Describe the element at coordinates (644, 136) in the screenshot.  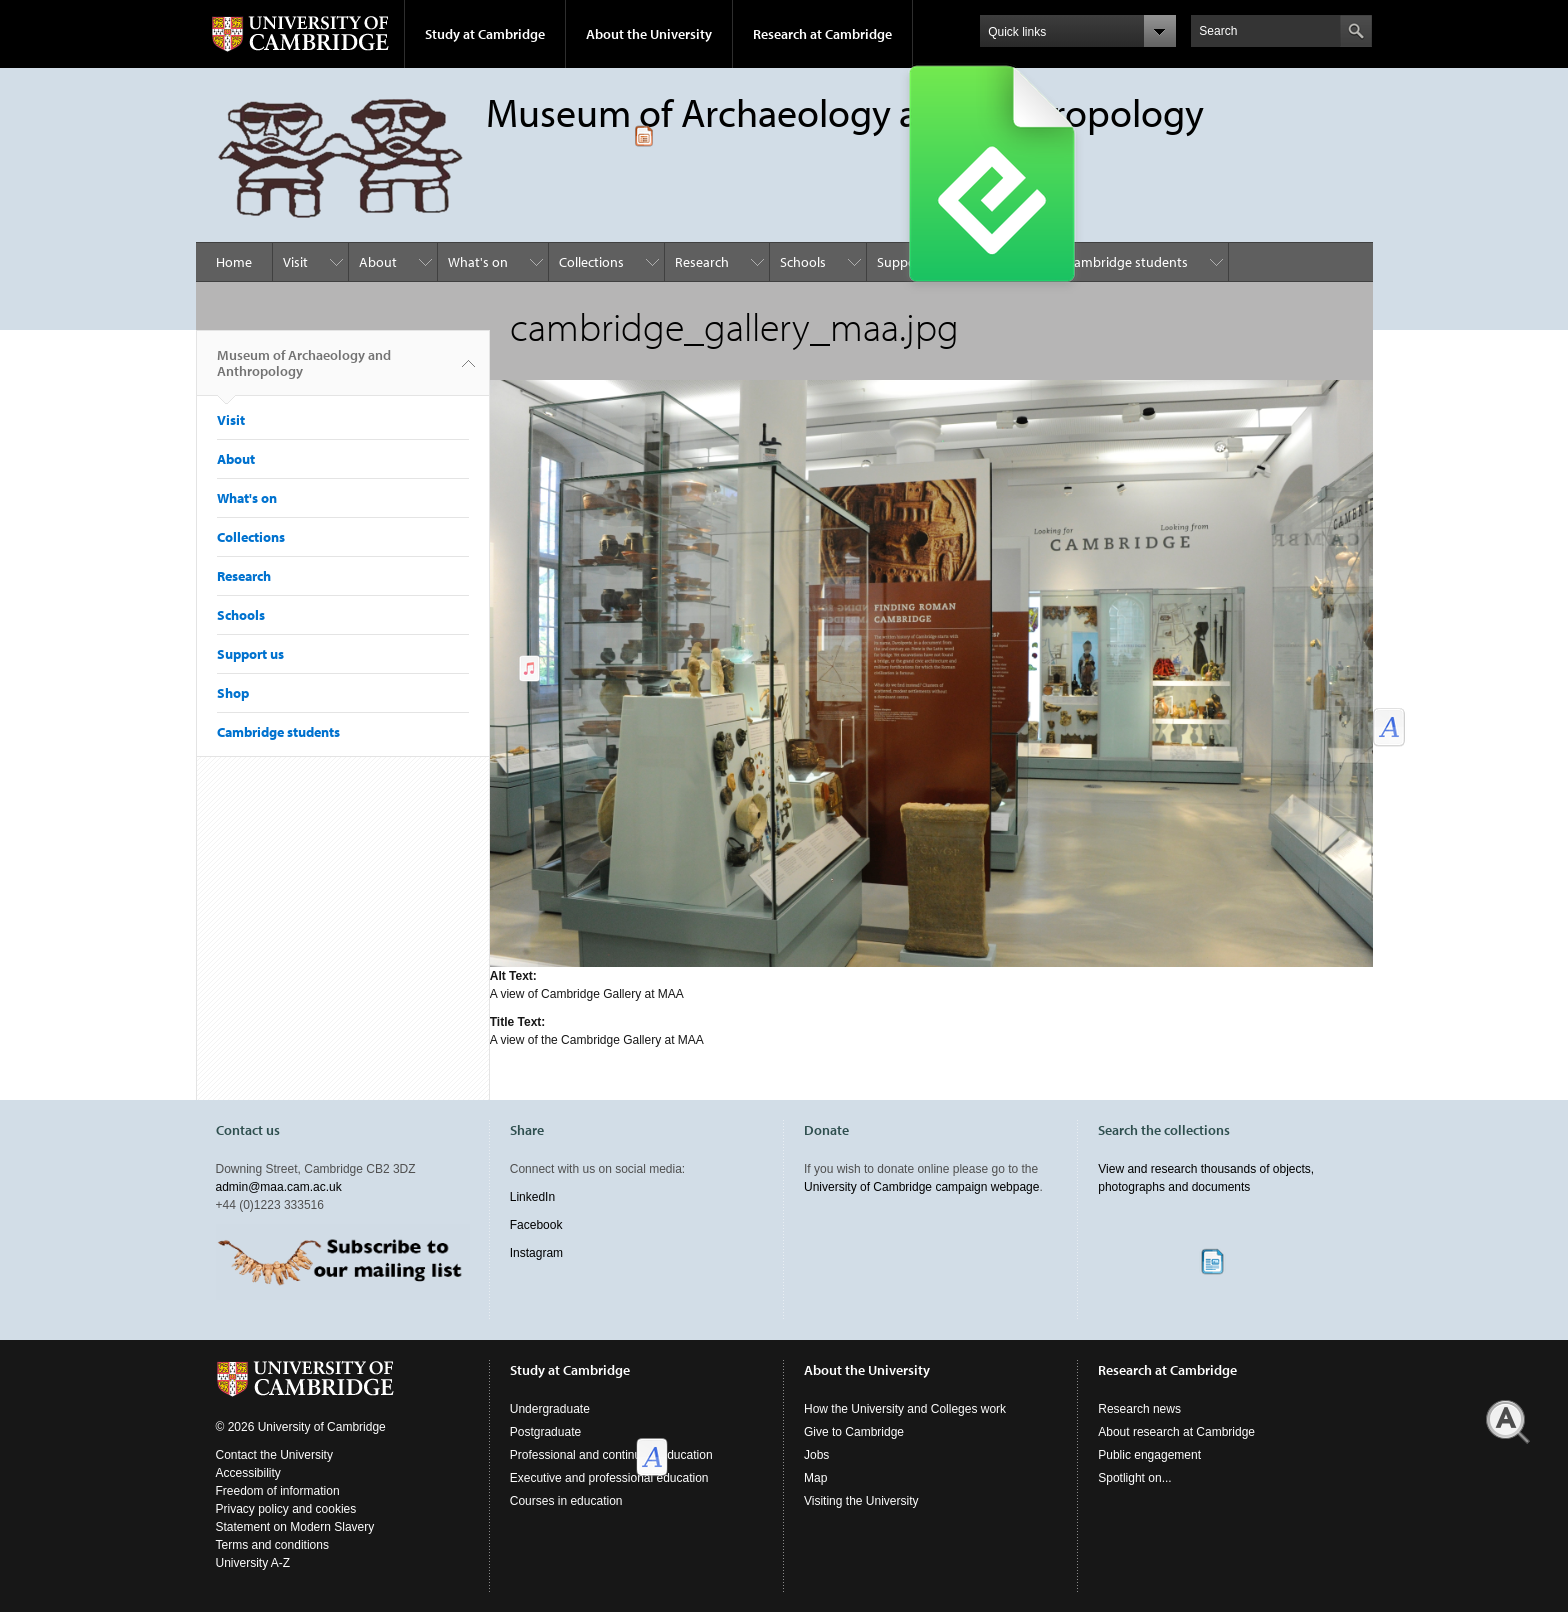
I see `libreoffice impress presentation file` at that location.